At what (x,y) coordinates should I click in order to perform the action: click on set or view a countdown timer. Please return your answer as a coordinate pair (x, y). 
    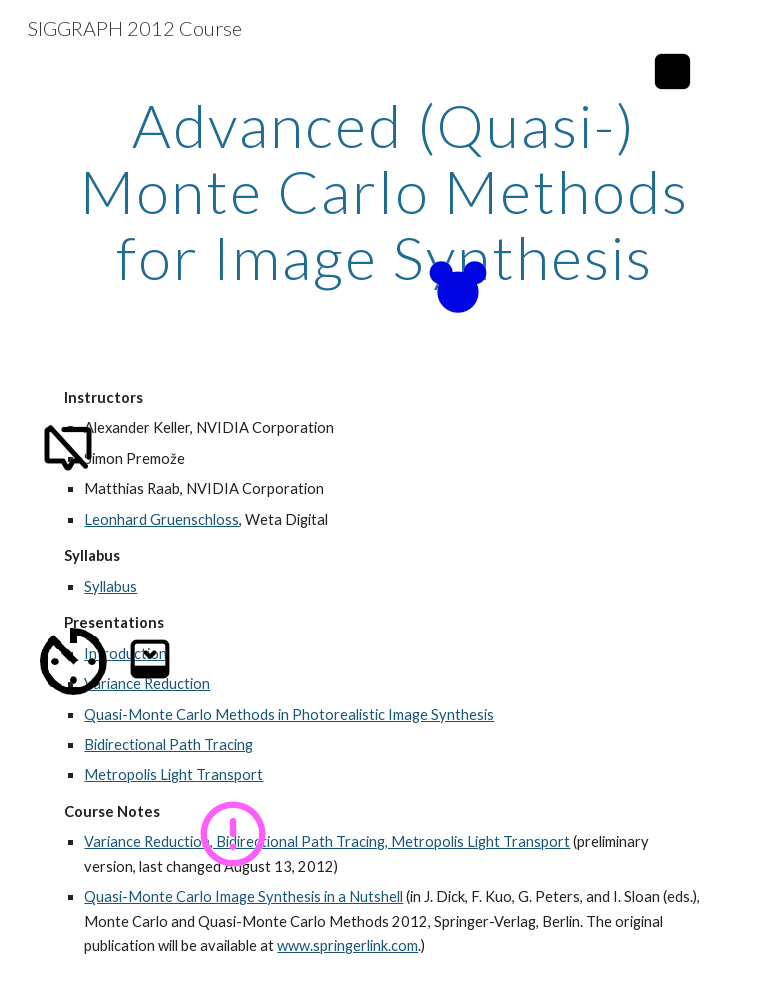
    Looking at the image, I should click on (73, 661).